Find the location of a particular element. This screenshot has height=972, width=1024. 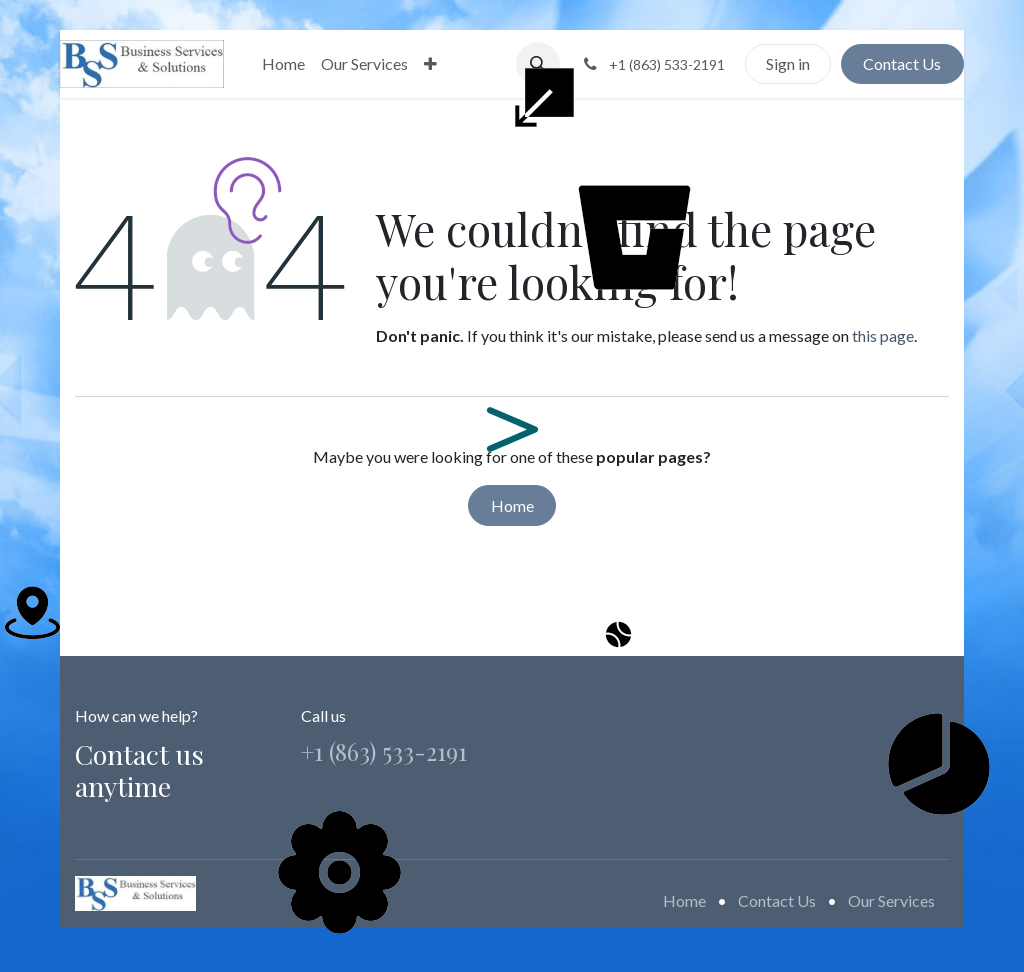

access audio or sound settings is located at coordinates (247, 200).